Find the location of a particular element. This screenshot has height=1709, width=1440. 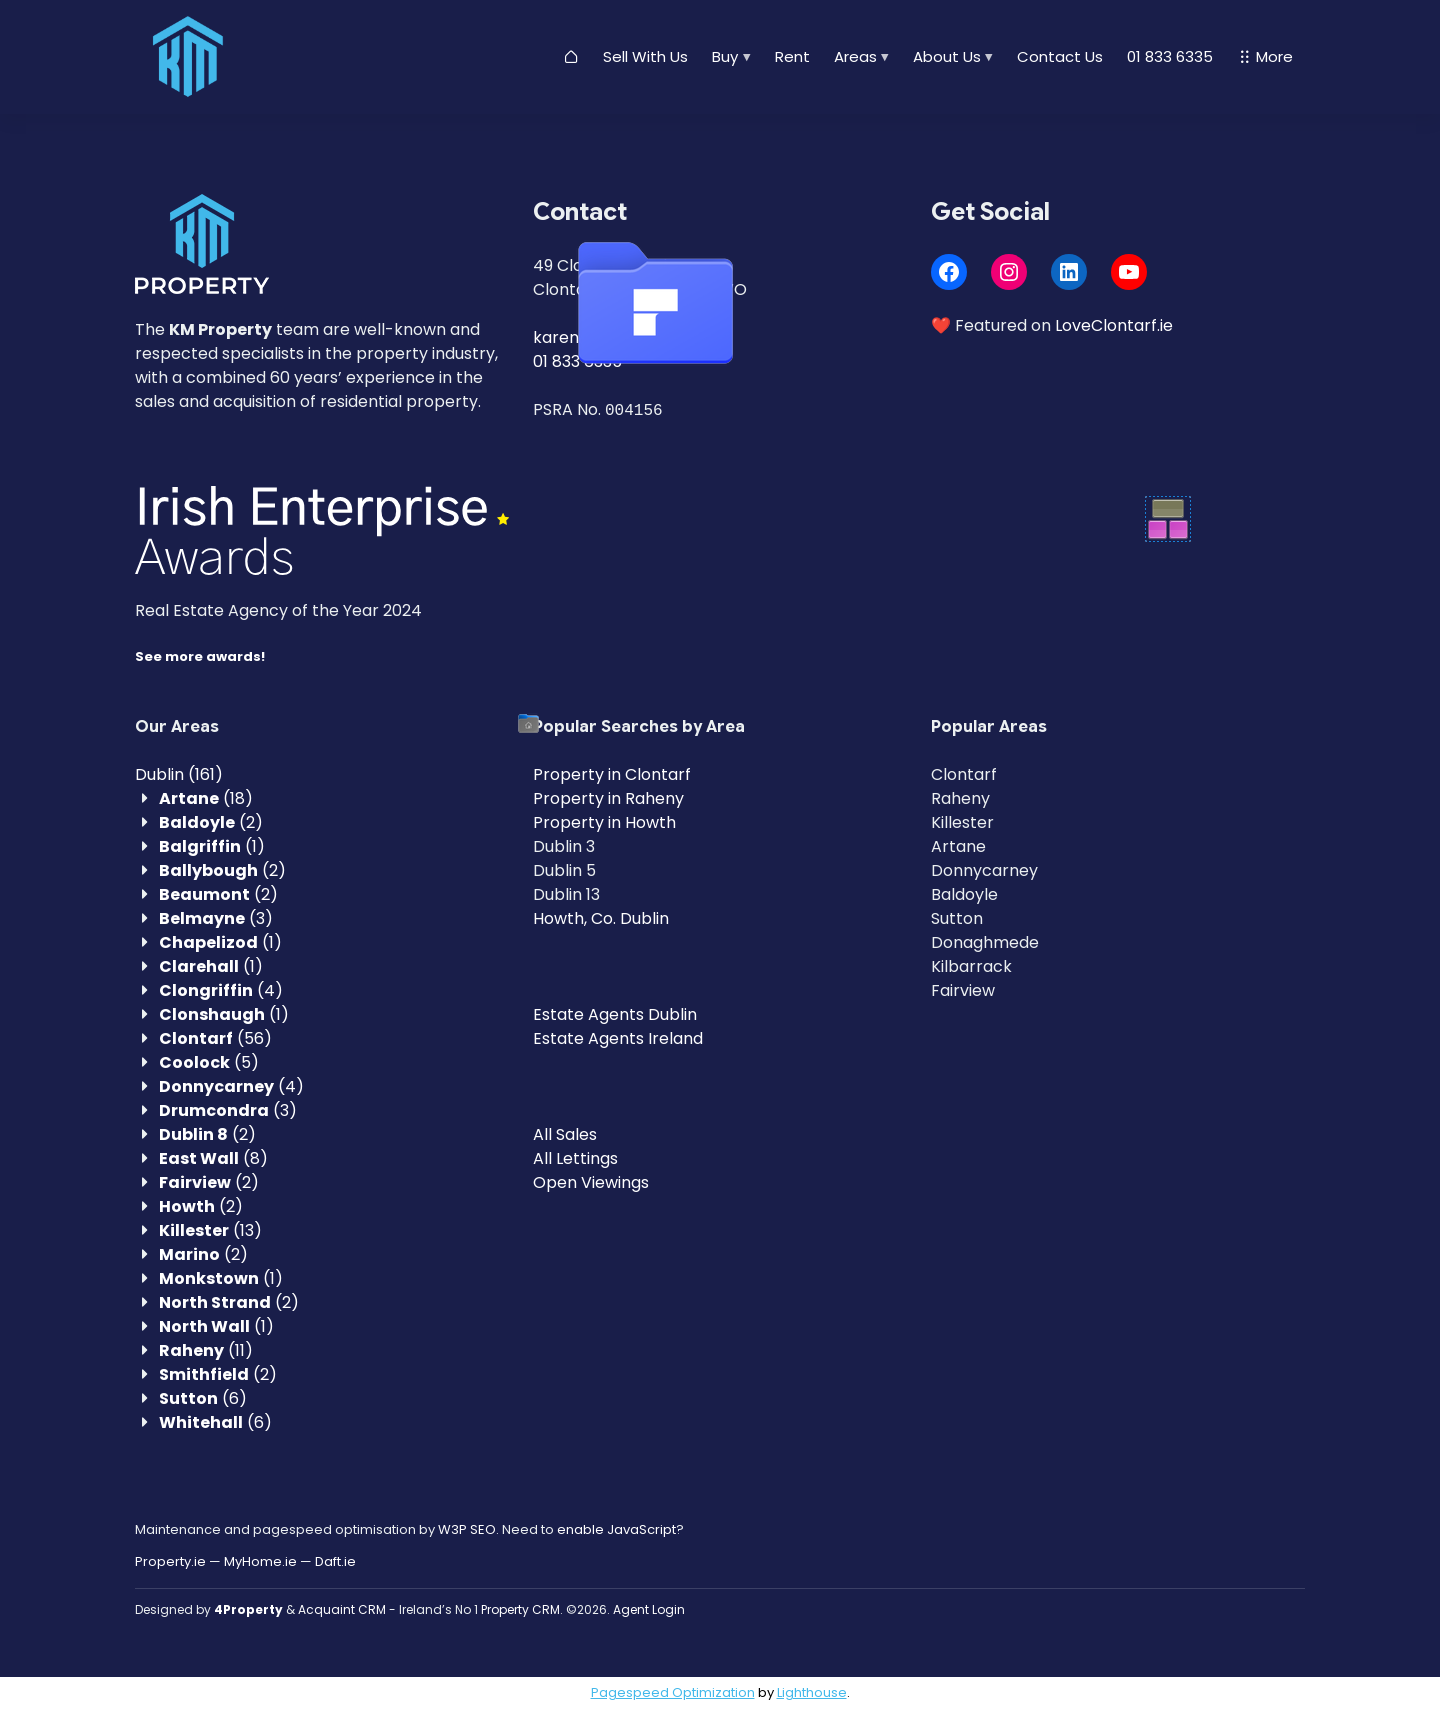

open wondershare pdfreader documents folder is located at coordinates (655, 307).